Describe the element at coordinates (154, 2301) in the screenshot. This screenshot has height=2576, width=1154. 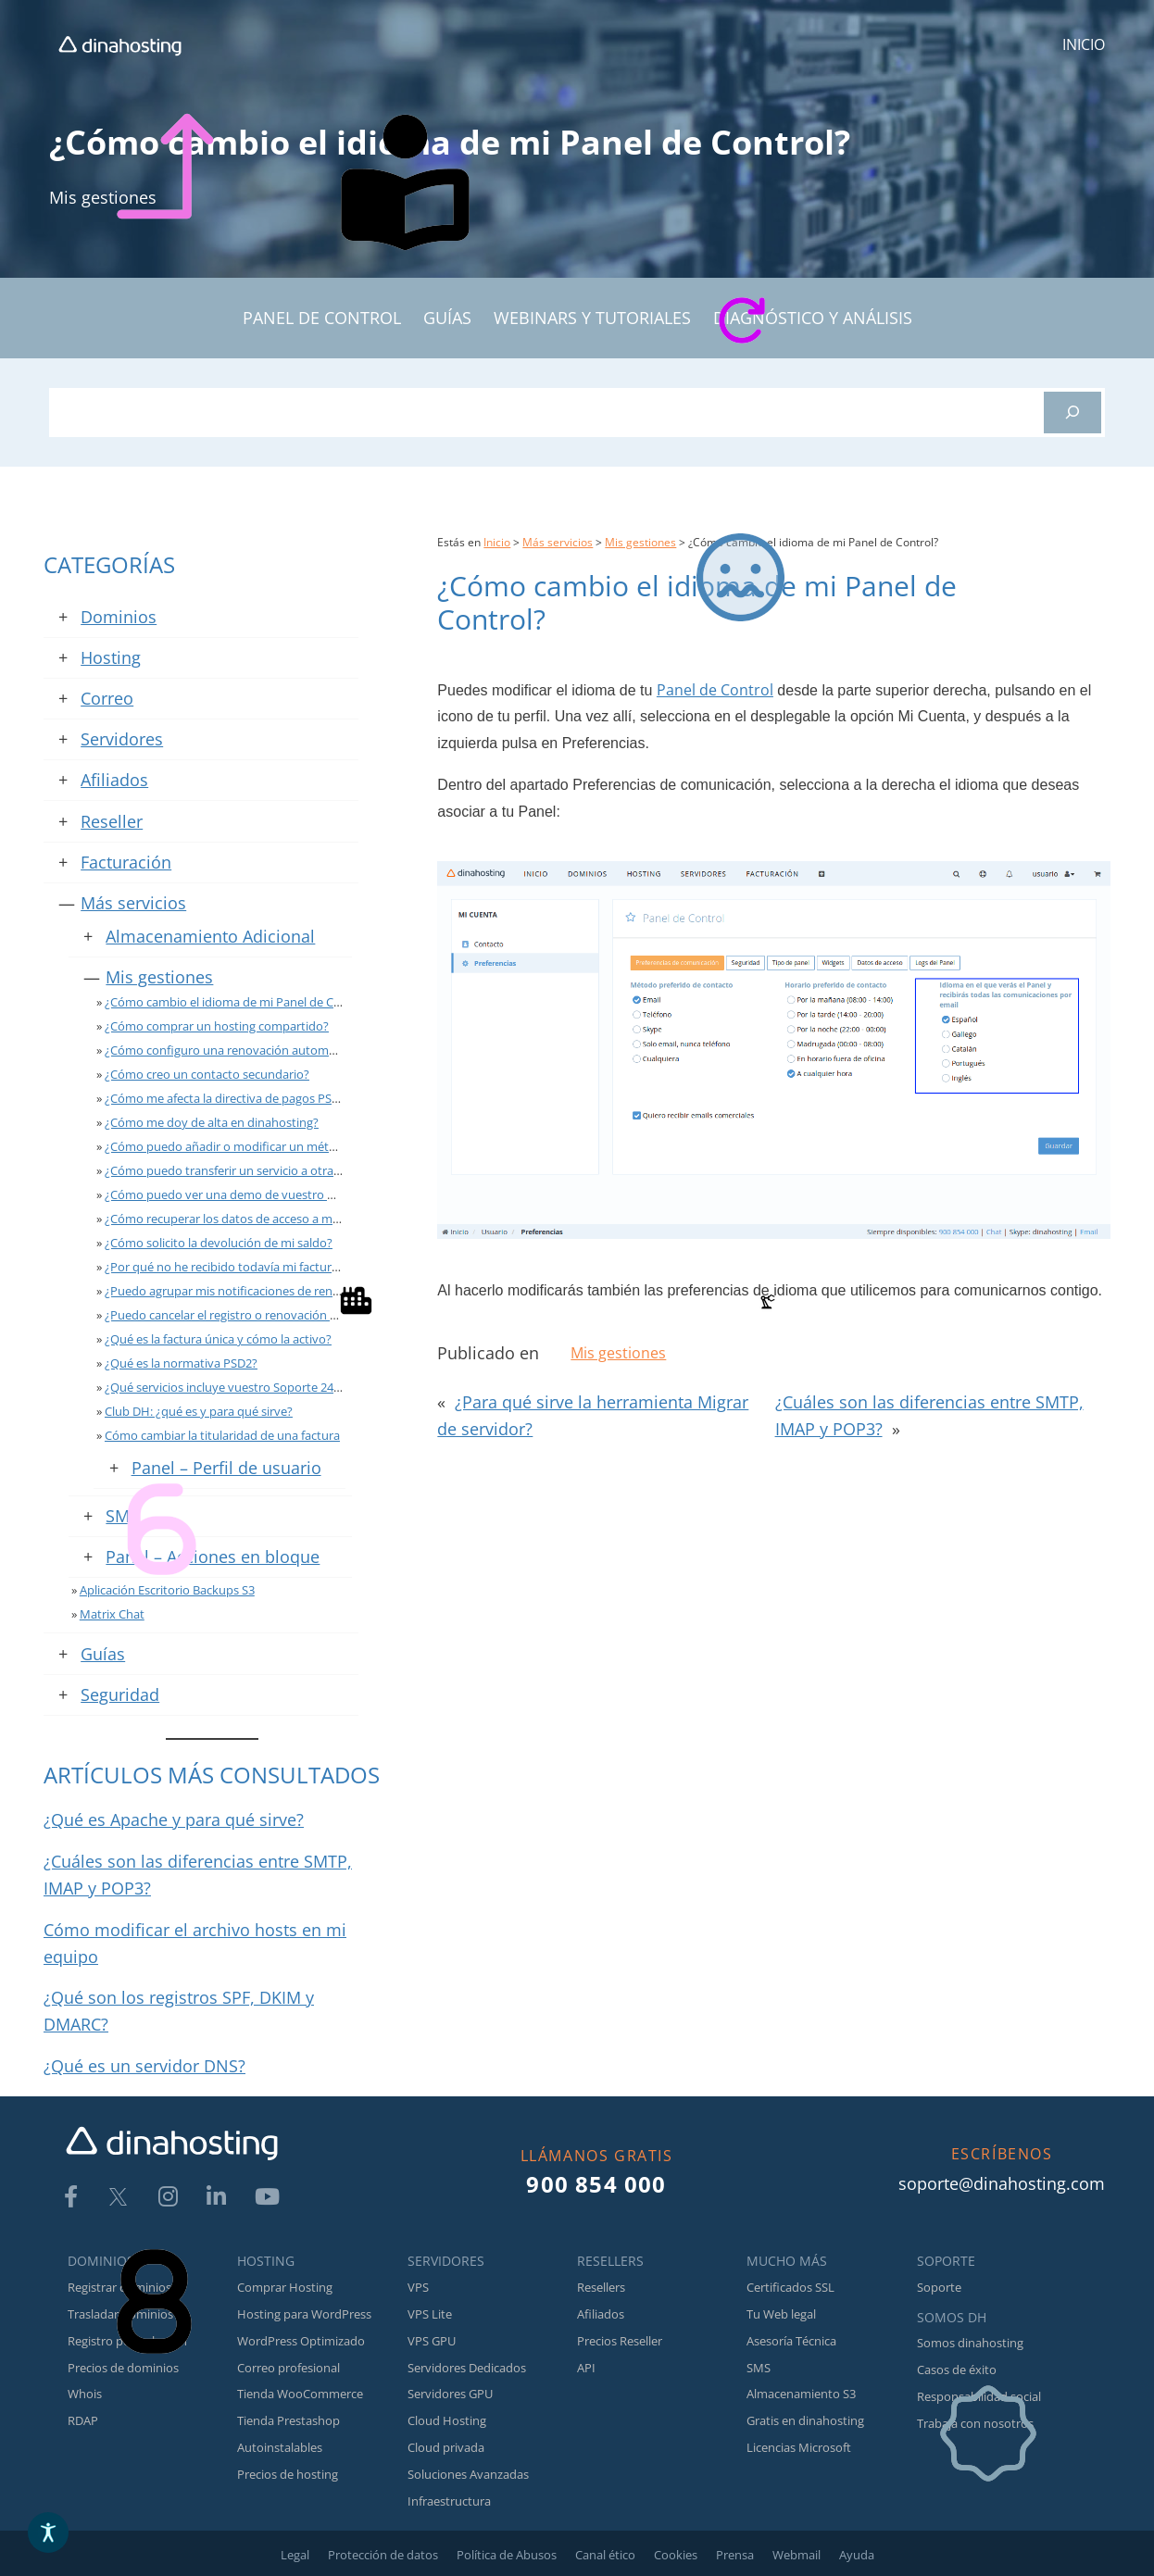
I see `displays the number 8 in a list or ranking` at that location.